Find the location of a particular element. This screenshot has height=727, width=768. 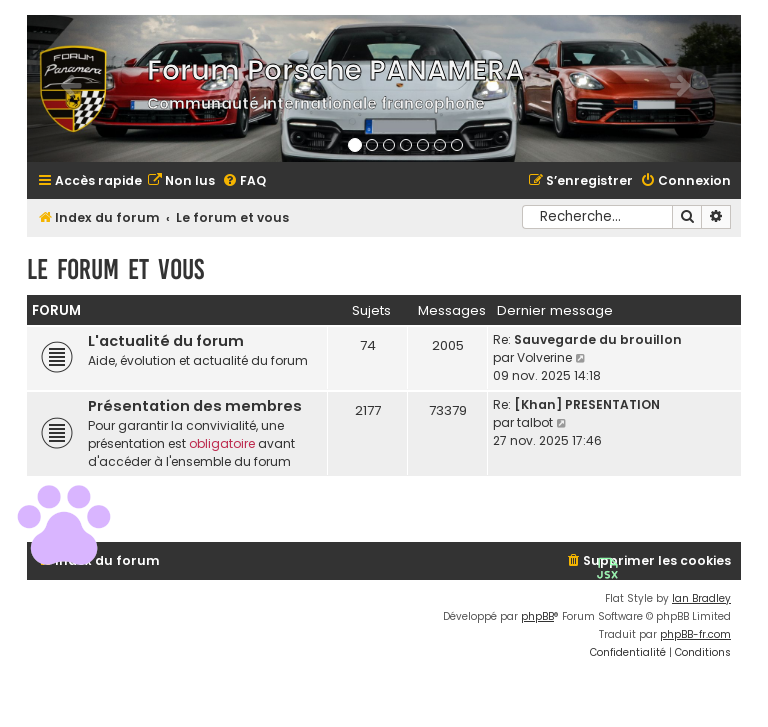

access pet-related features or settings is located at coordinates (64, 525).